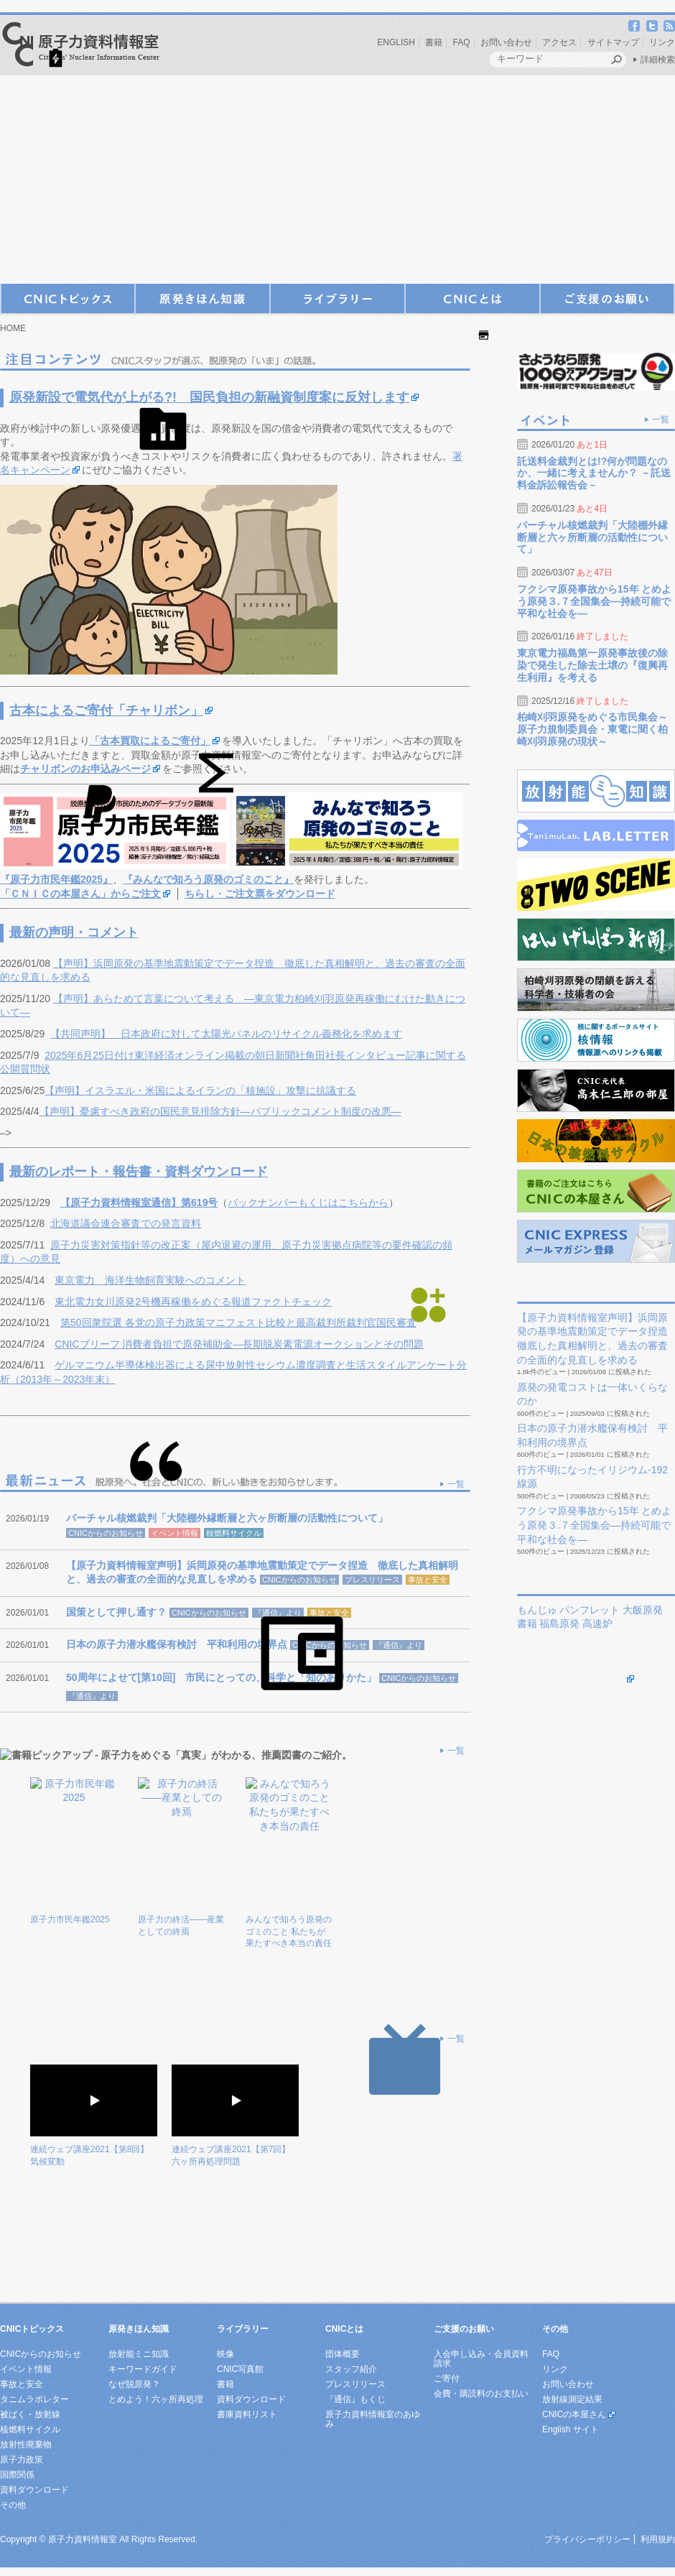 This screenshot has width=675, height=2576. What do you see at coordinates (100, 804) in the screenshot?
I see `pay with PayPal` at bounding box center [100, 804].